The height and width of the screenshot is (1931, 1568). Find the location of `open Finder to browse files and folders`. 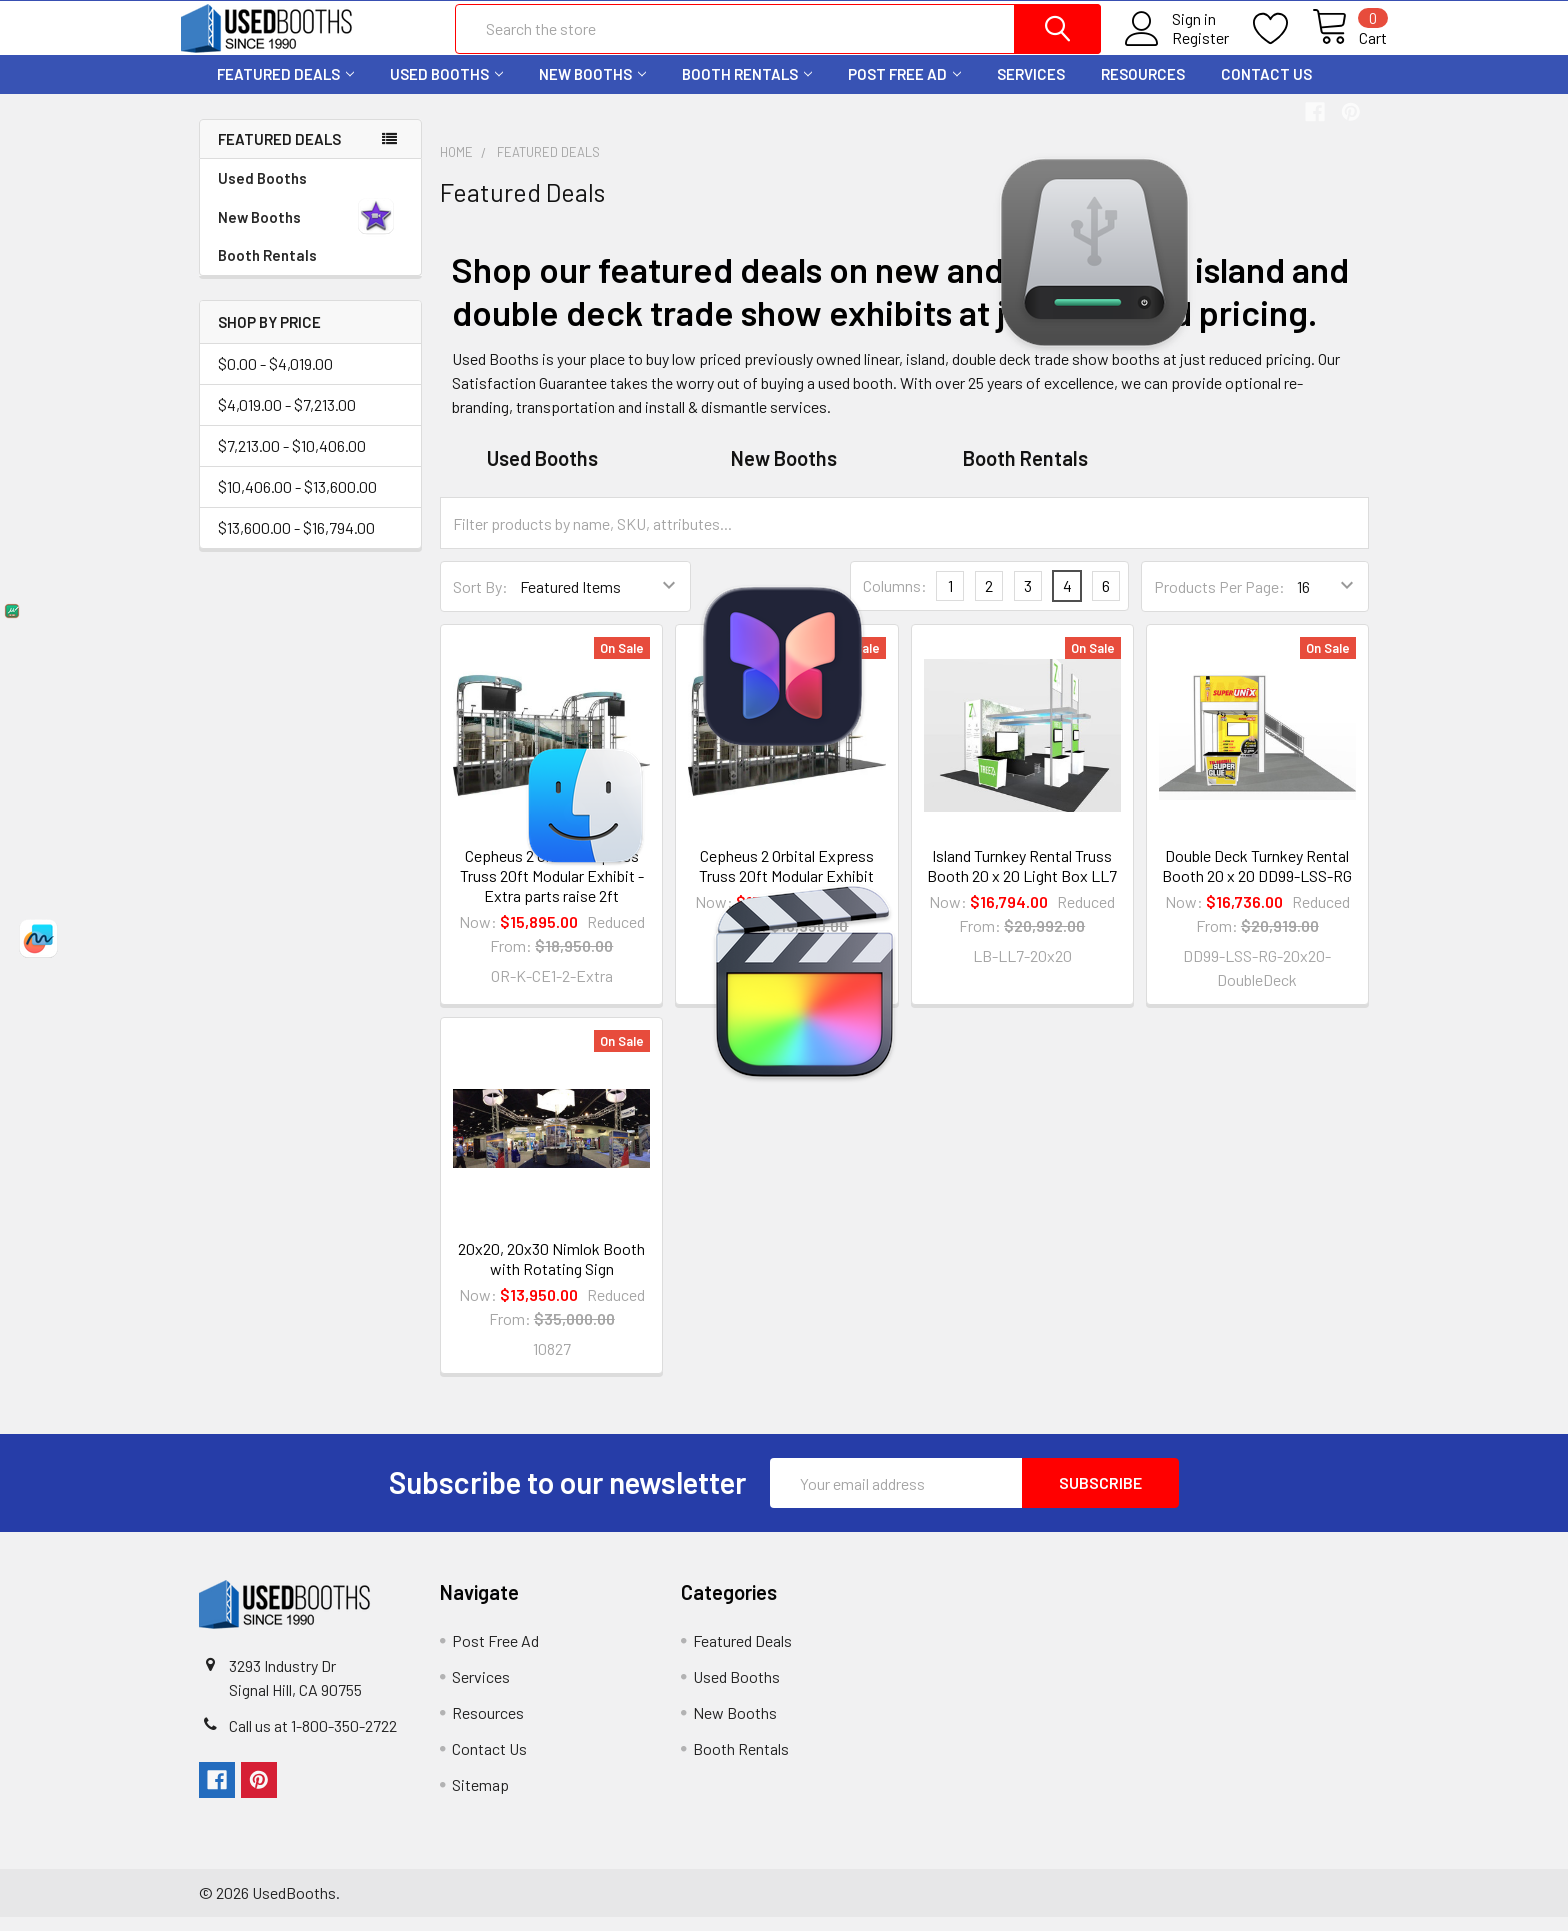

open Finder to browse files and folders is located at coordinates (585, 805).